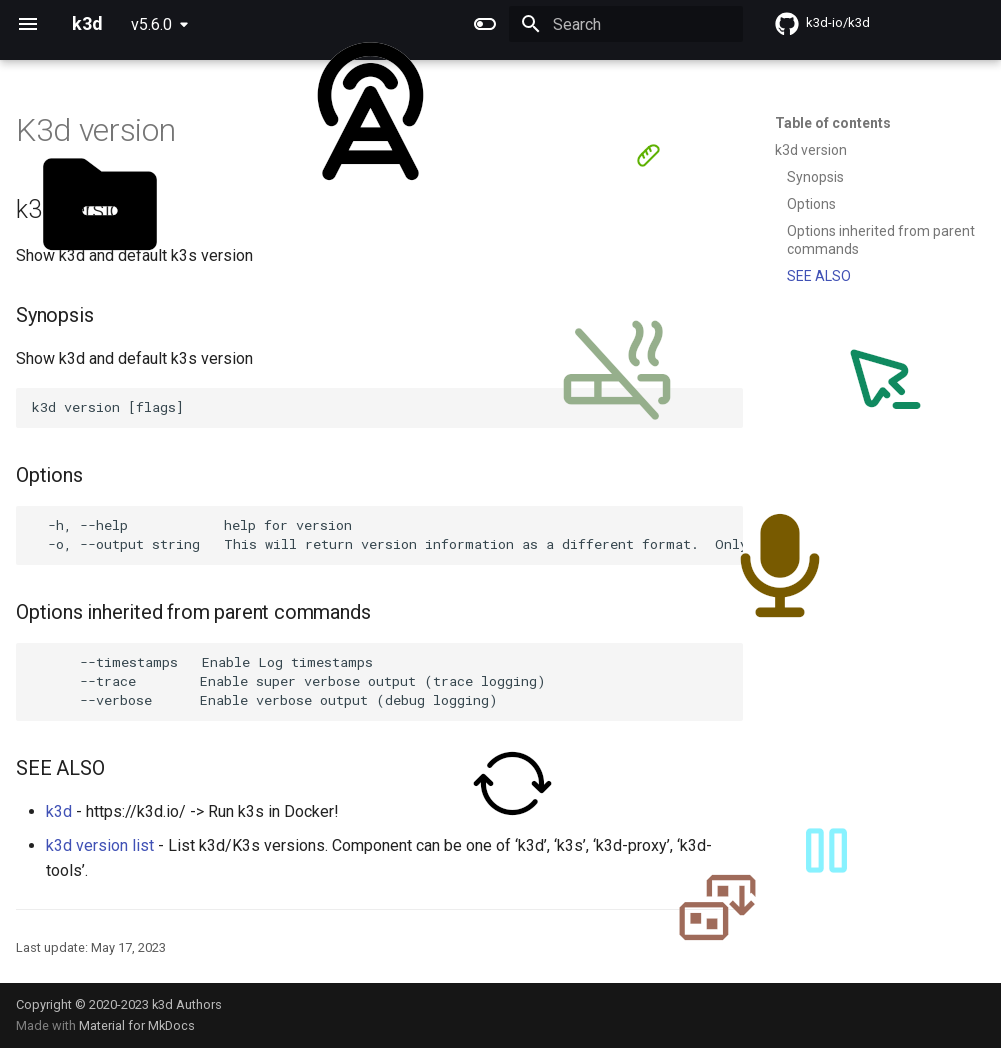 The height and width of the screenshot is (1048, 1001). Describe the element at coordinates (717, 907) in the screenshot. I see `sort items by precedence or priority order` at that location.